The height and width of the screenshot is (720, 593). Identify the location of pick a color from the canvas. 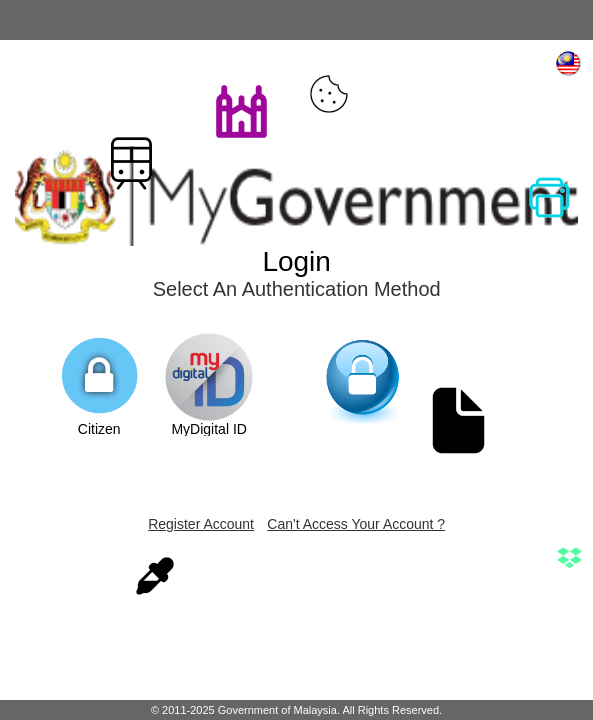
(155, 576).